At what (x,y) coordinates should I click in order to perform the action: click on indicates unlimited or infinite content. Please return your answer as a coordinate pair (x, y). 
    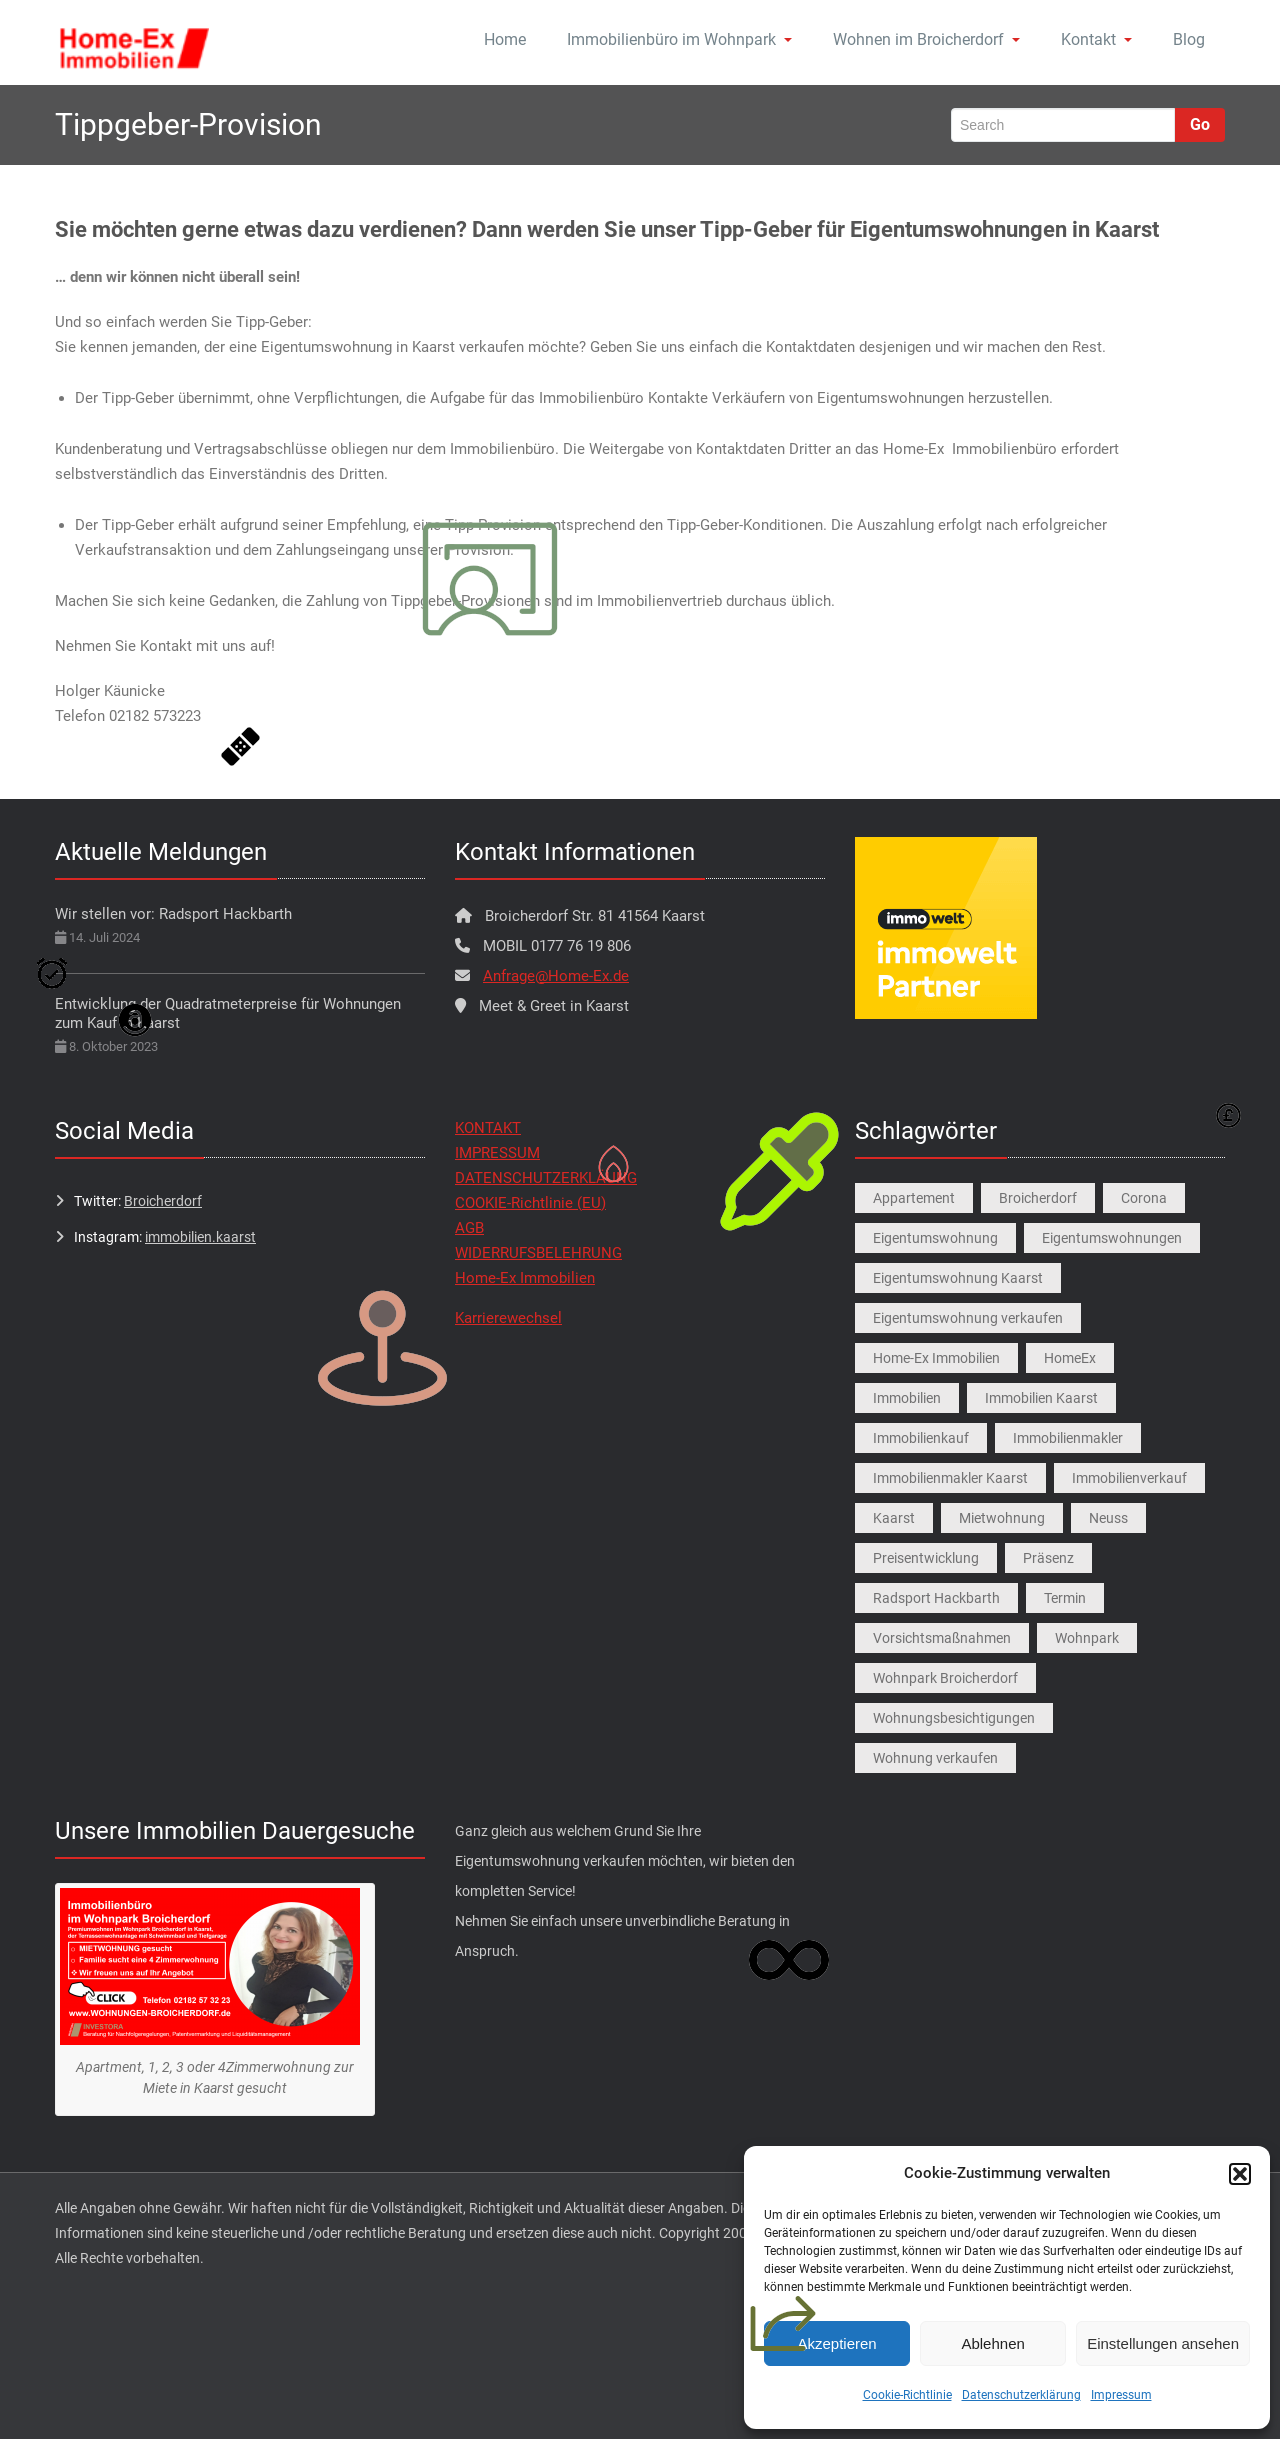
    Looking at the image, I should click on (789, 1960).